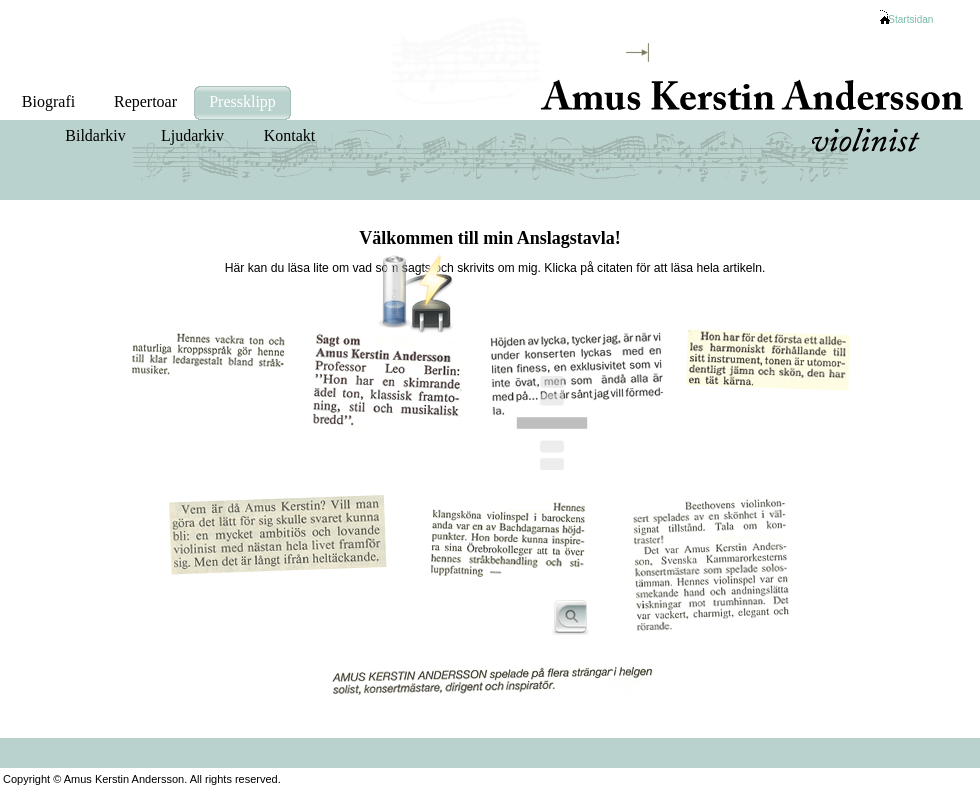  I want to click on switch to continuous scroll view, so click(552, 423).